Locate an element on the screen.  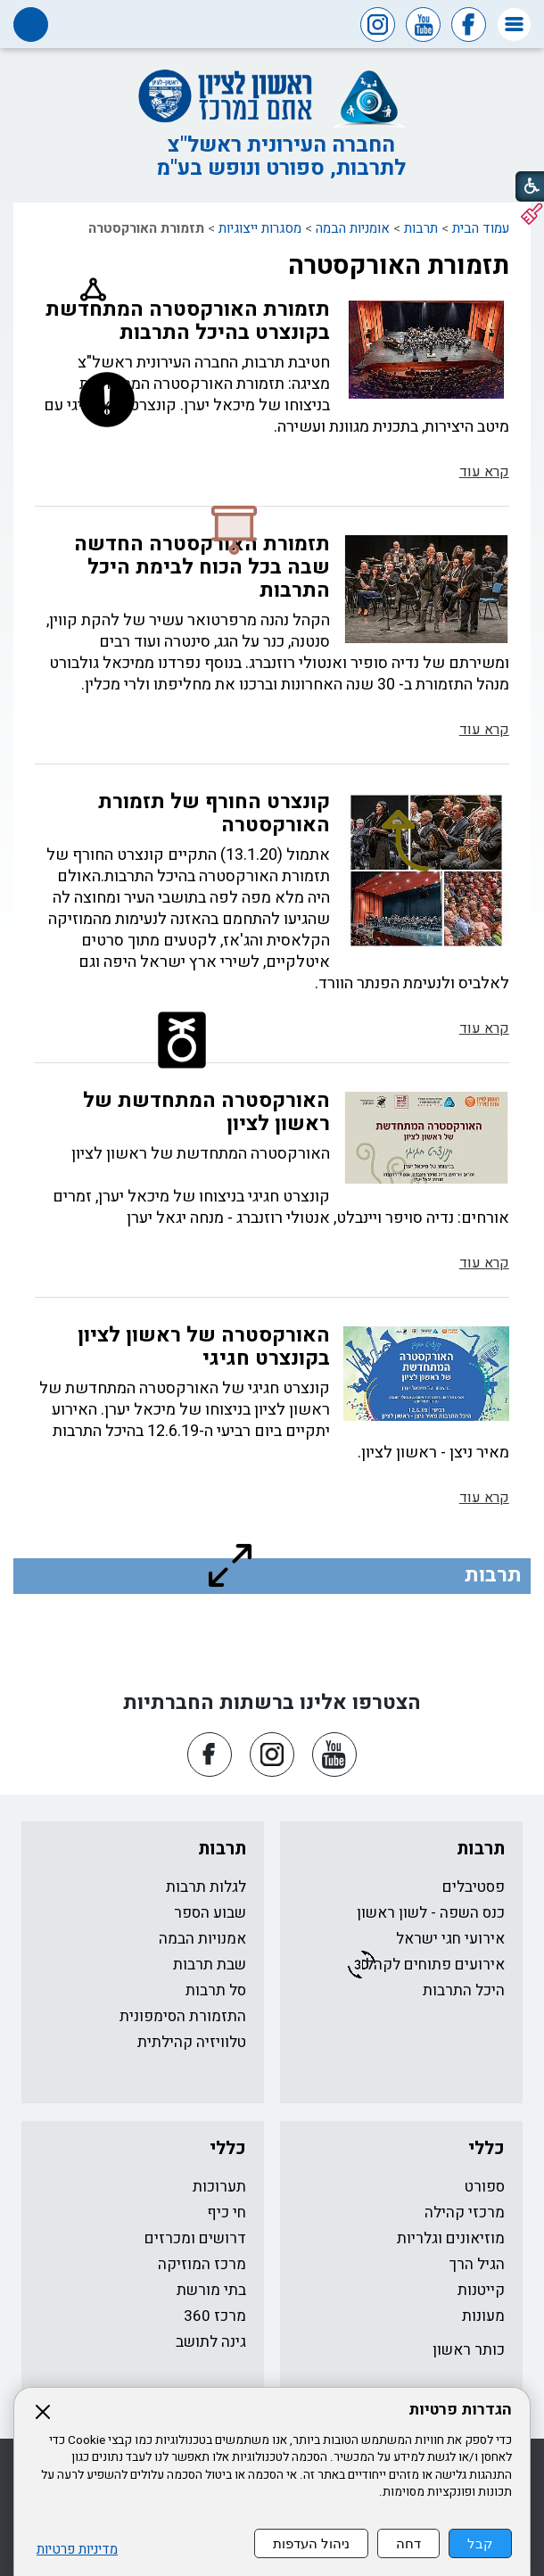
access painting or drawing tools is located at coordinates (532, 213).